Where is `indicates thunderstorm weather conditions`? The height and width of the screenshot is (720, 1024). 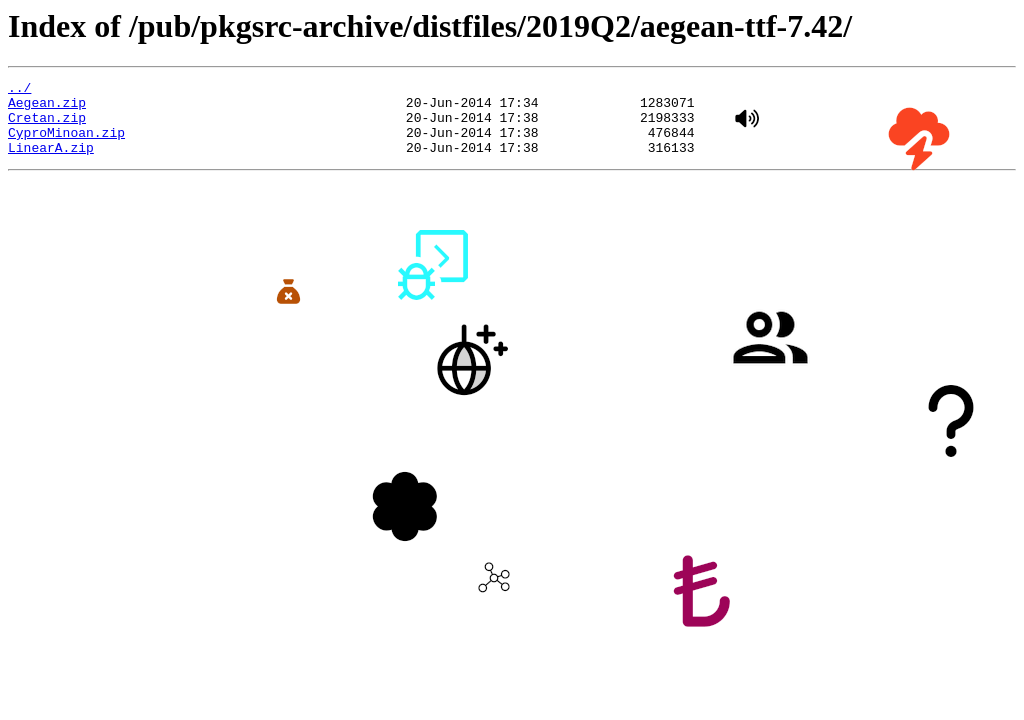
indicates thunderstorm weather conditions is located at coordinates (919, 138).